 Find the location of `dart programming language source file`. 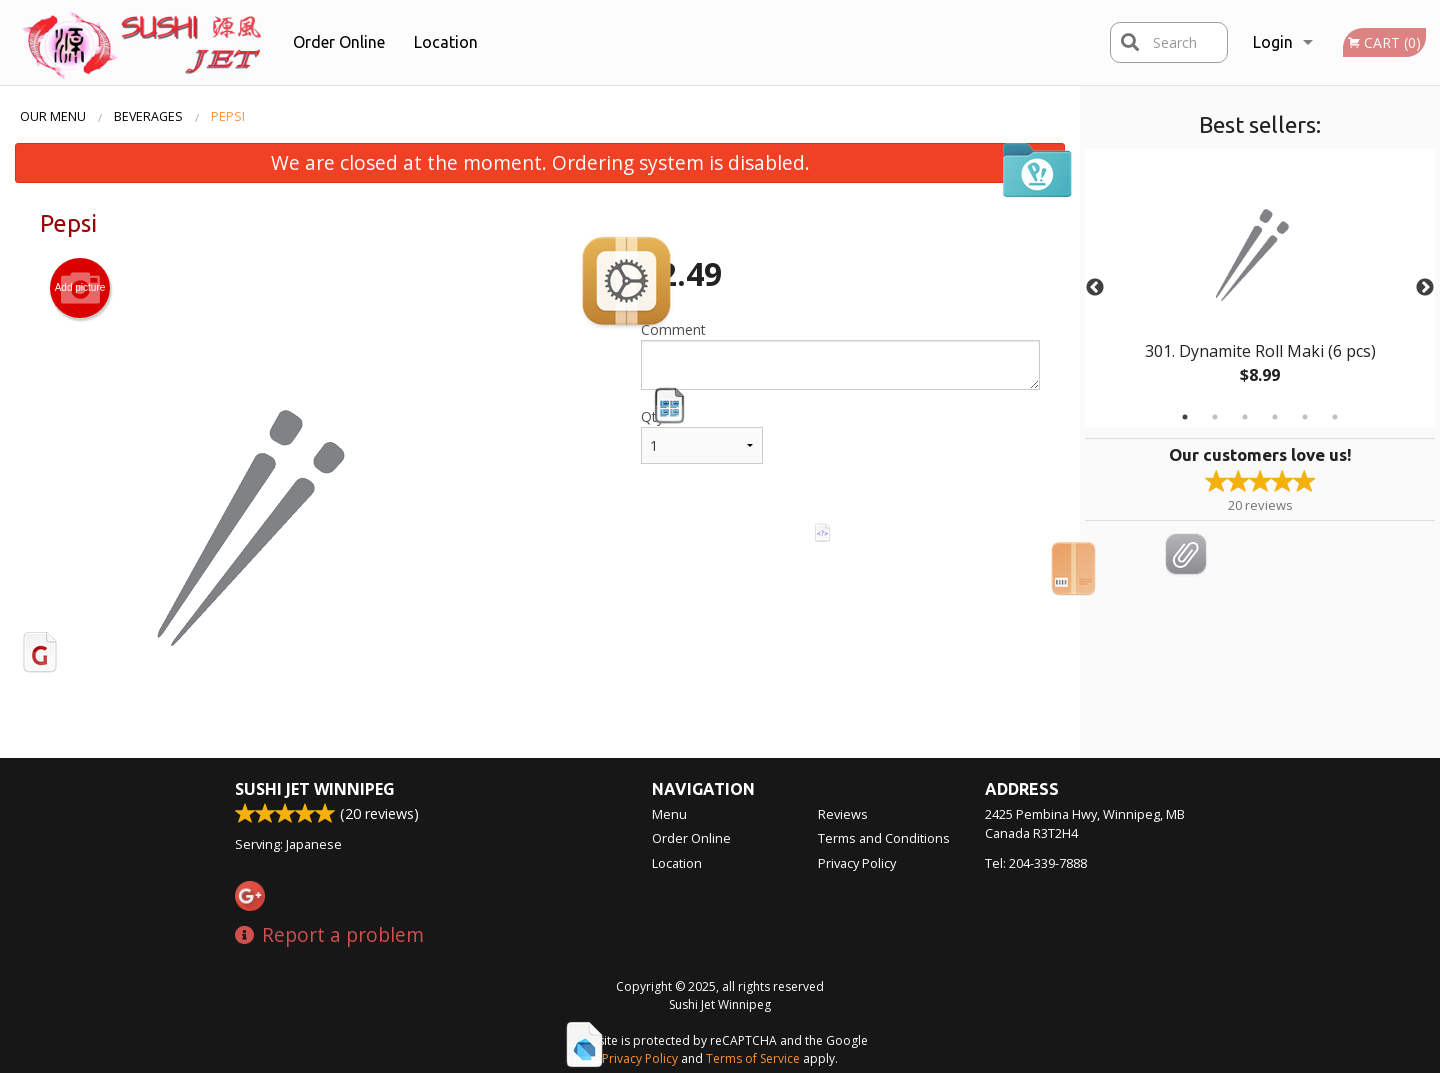

dart programming language source file is located at coordinates (584, 1044).